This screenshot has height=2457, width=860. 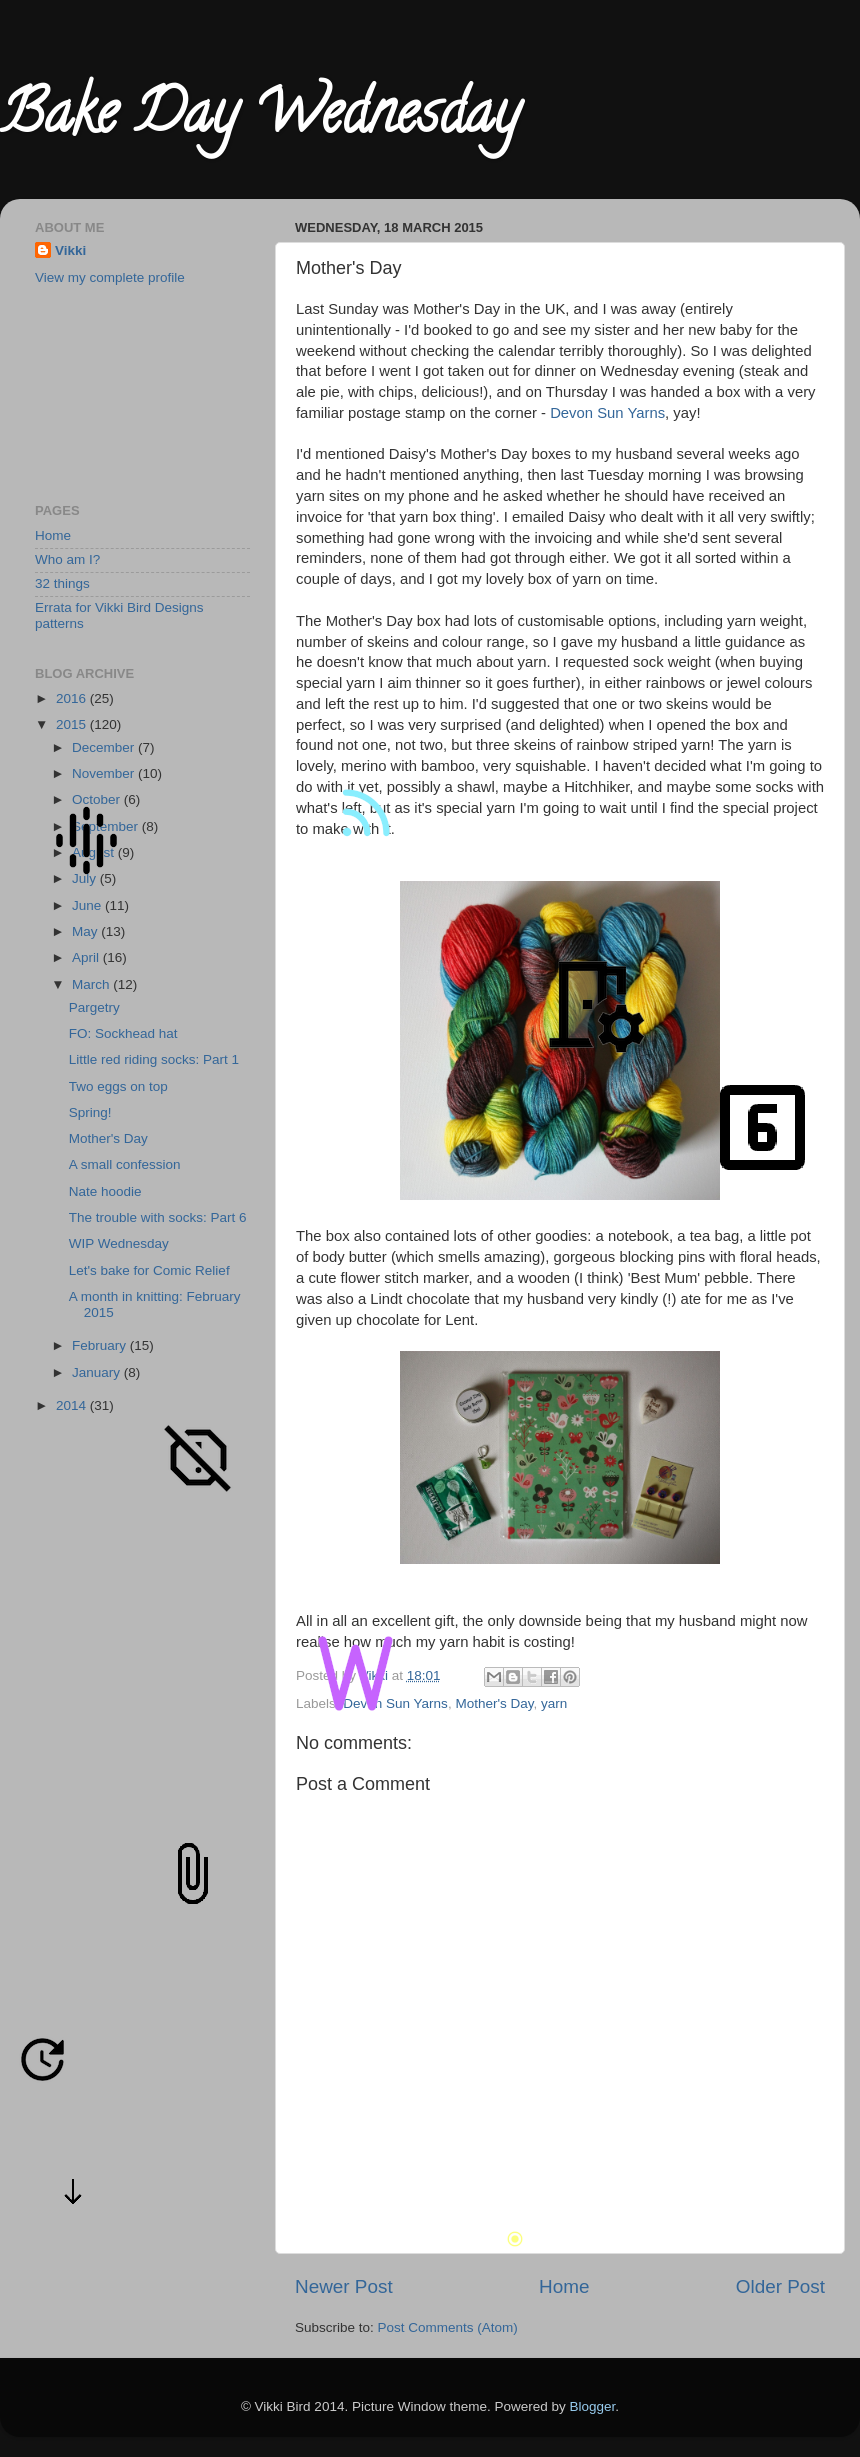 What do you see at coordinates (42, 2059) in the screenshot?
I see `check for updates` at bounding box center [42, 2059].